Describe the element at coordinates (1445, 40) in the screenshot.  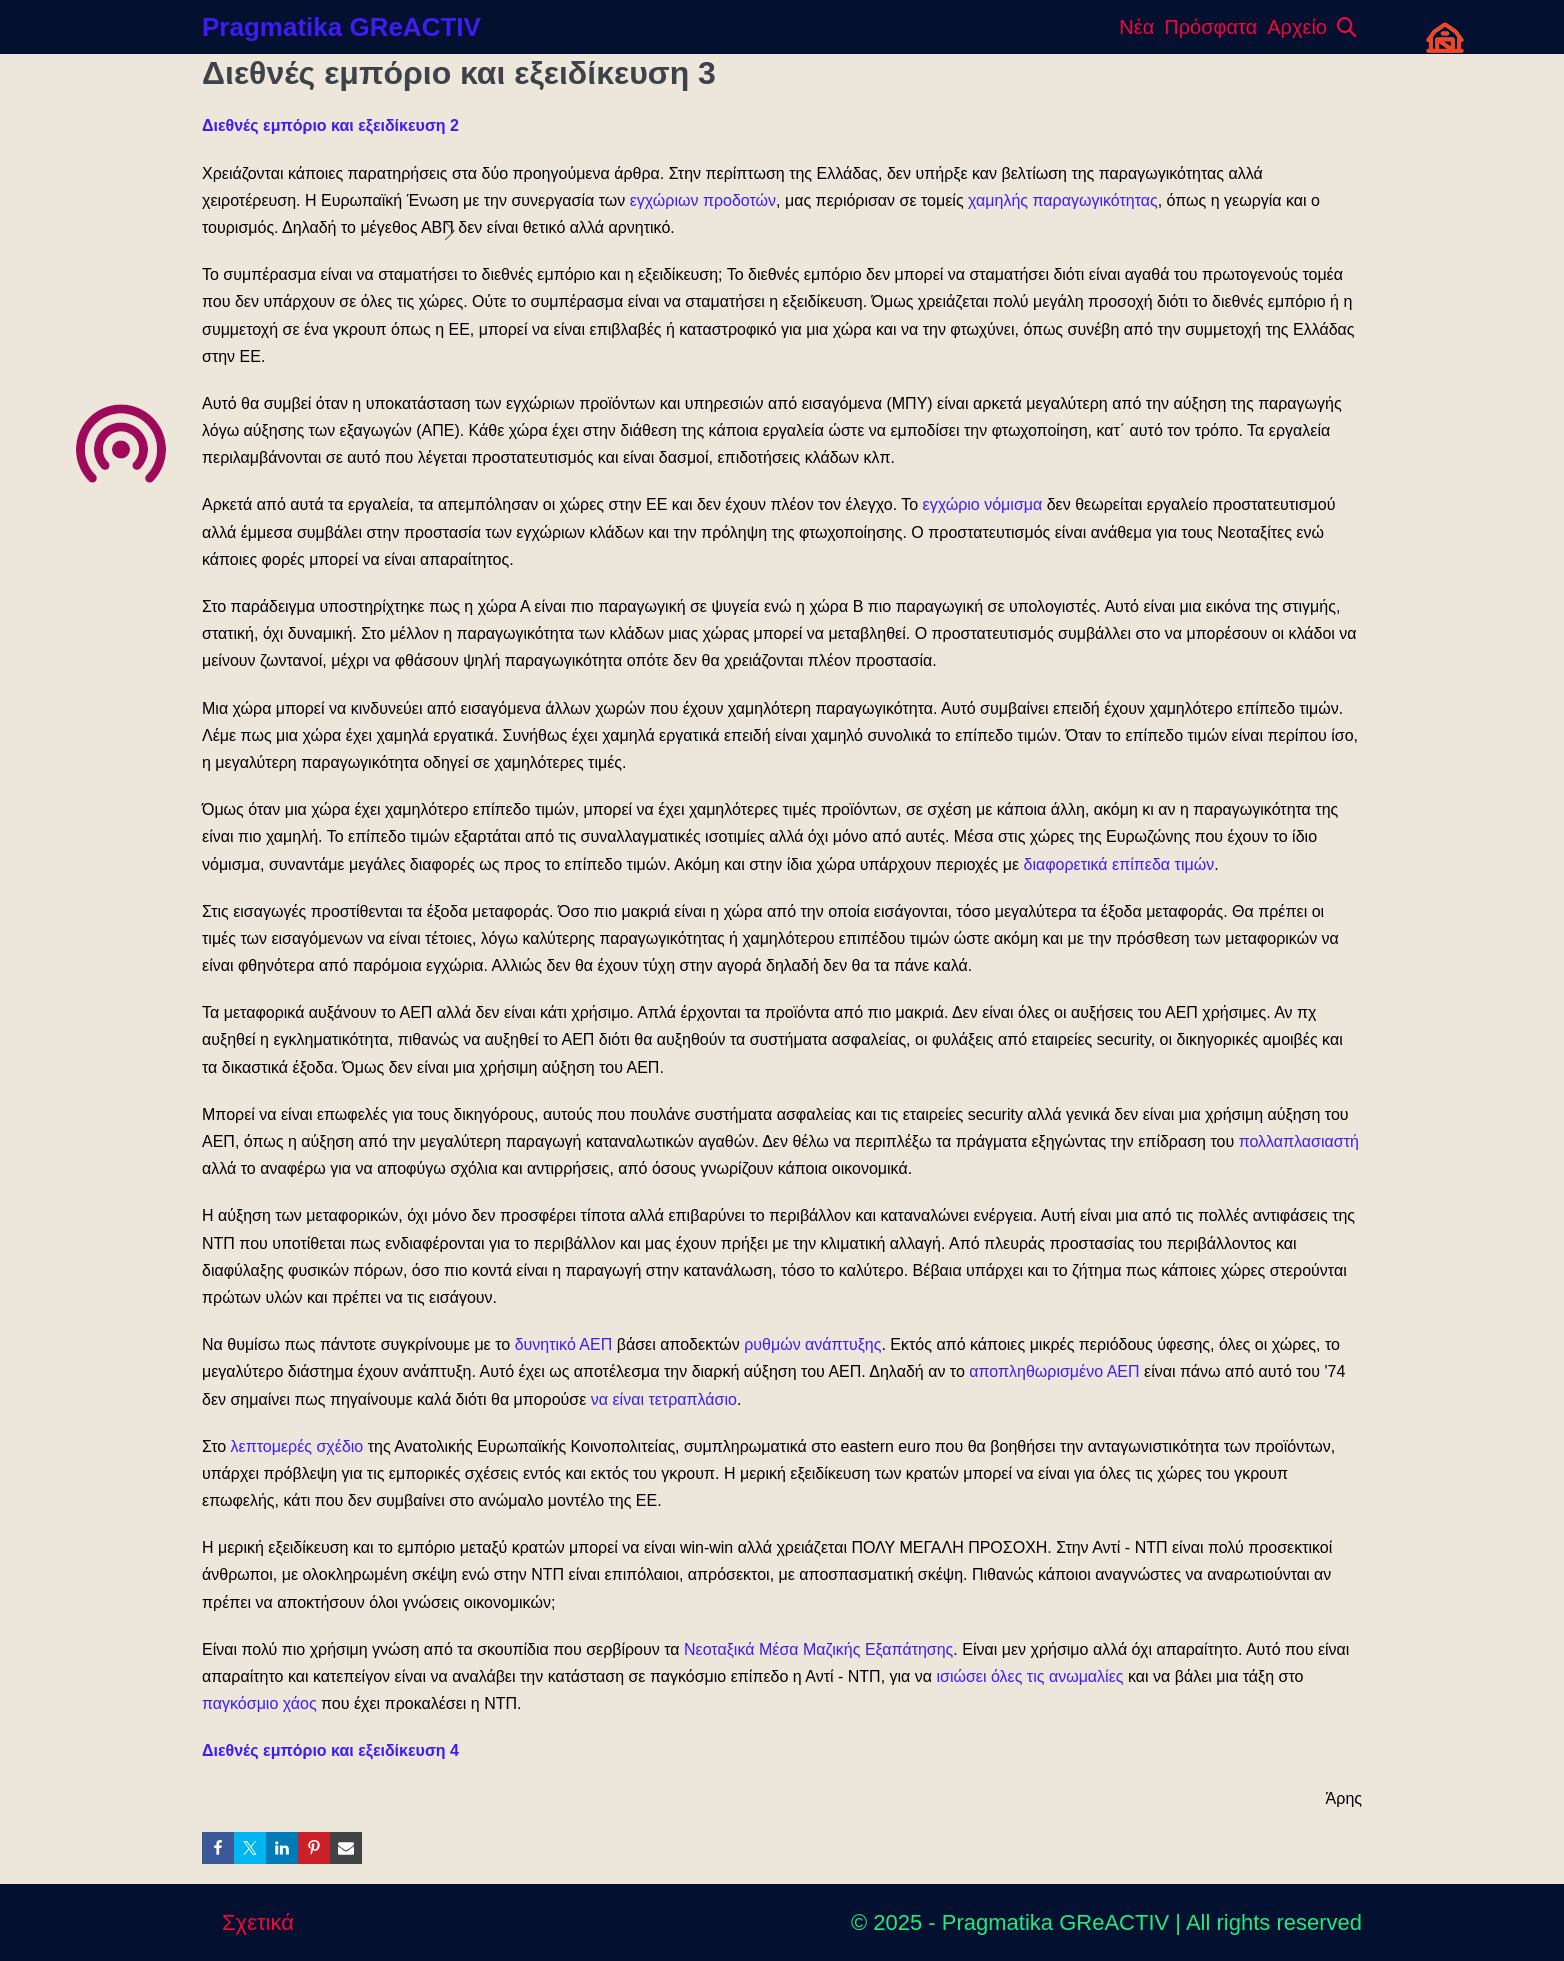
I see `access farm or agricultural settings` at that location.